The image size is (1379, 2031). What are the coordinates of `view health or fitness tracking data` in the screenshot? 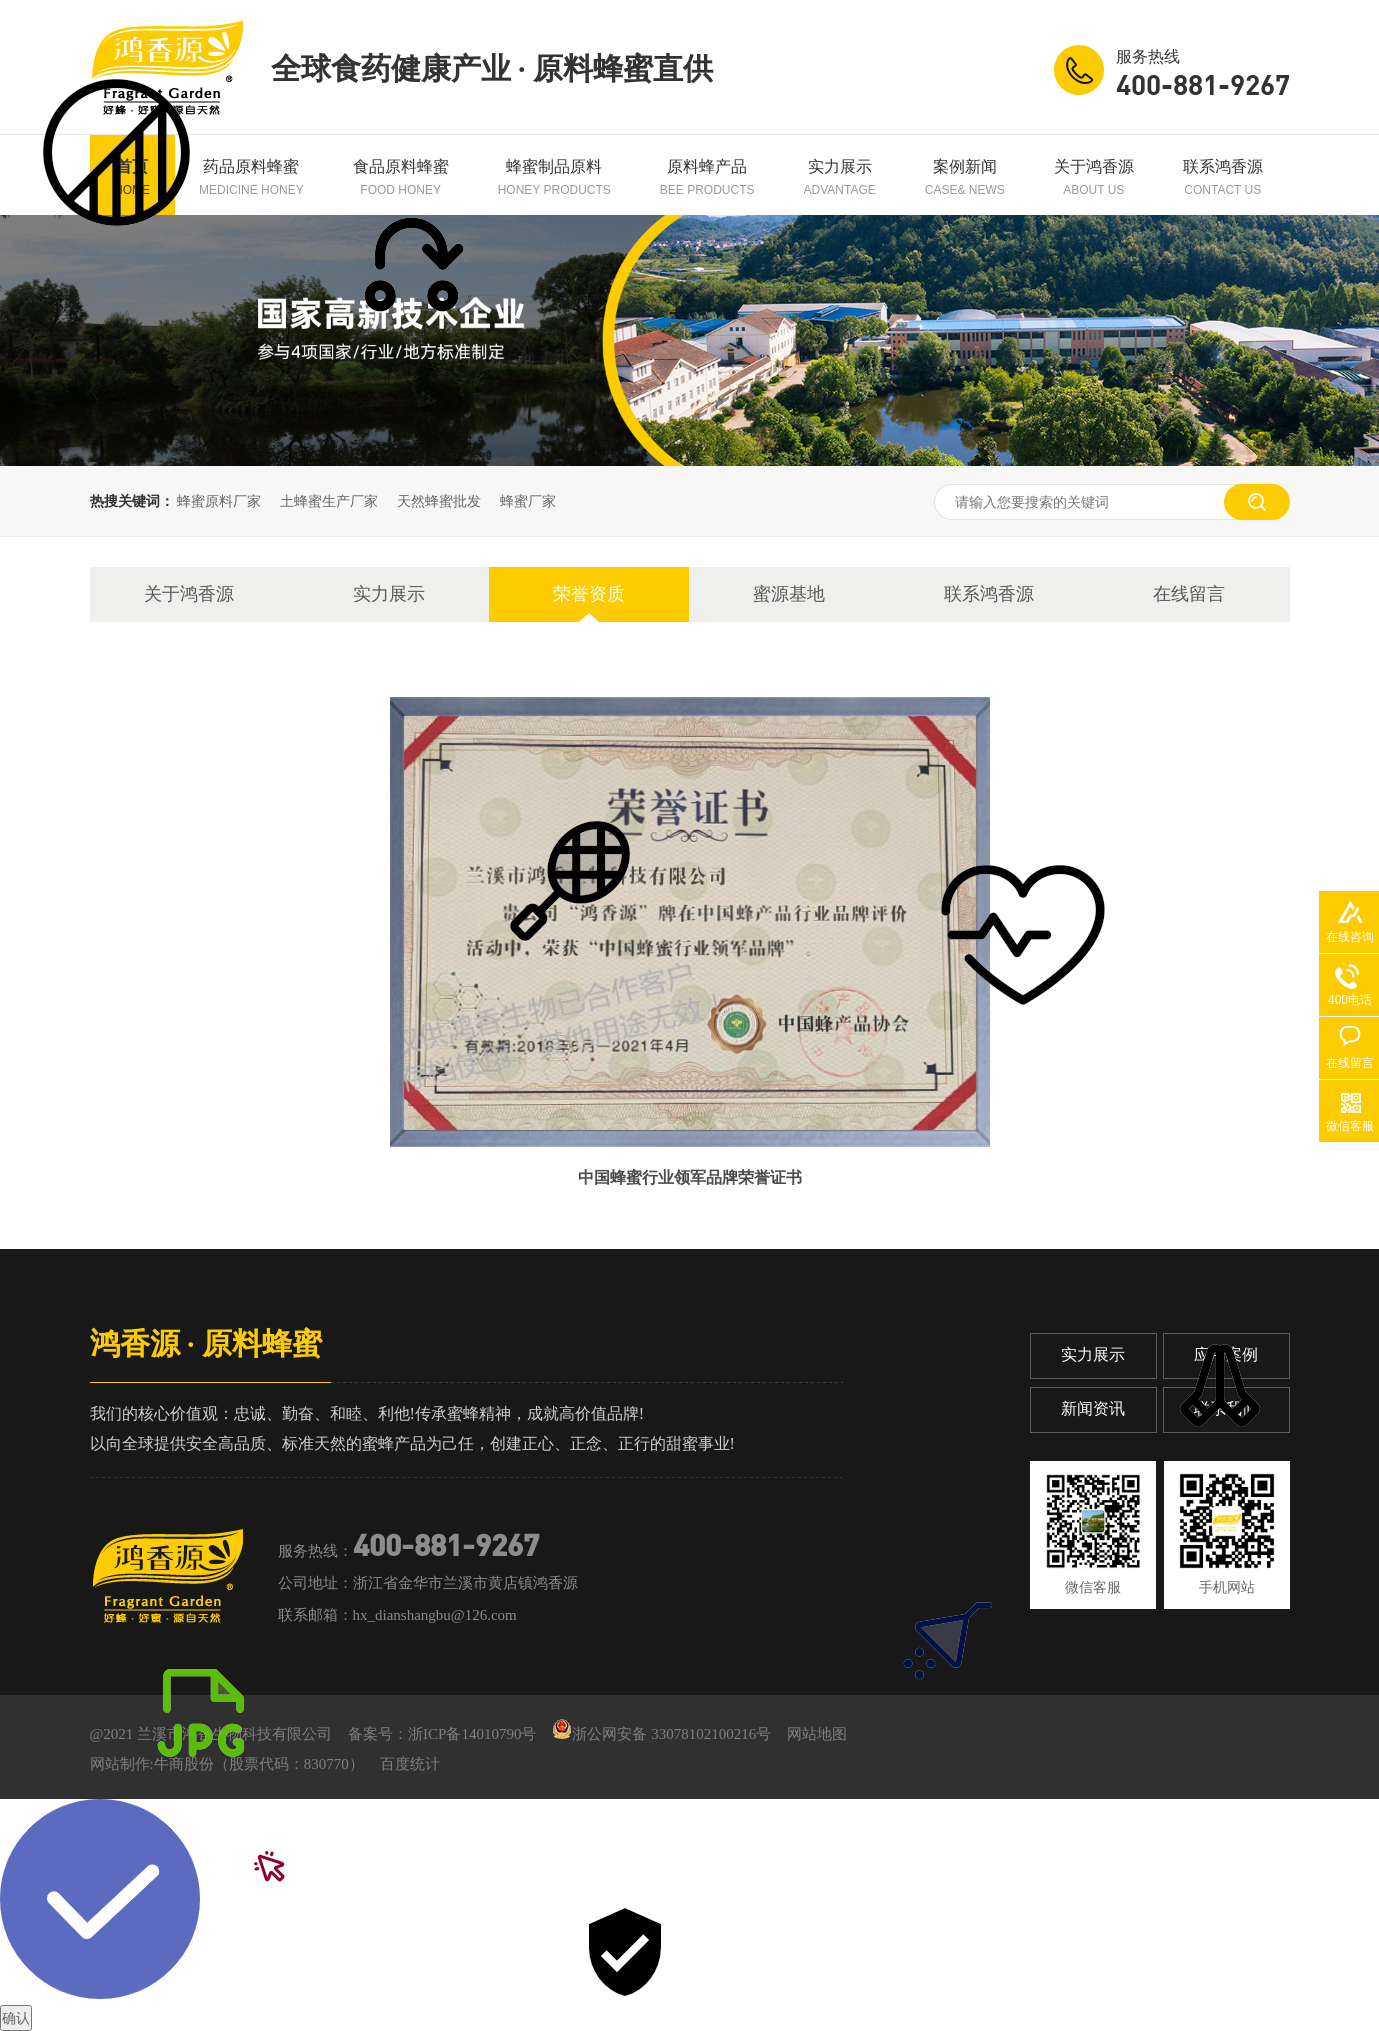 It's located at (1023, 929).